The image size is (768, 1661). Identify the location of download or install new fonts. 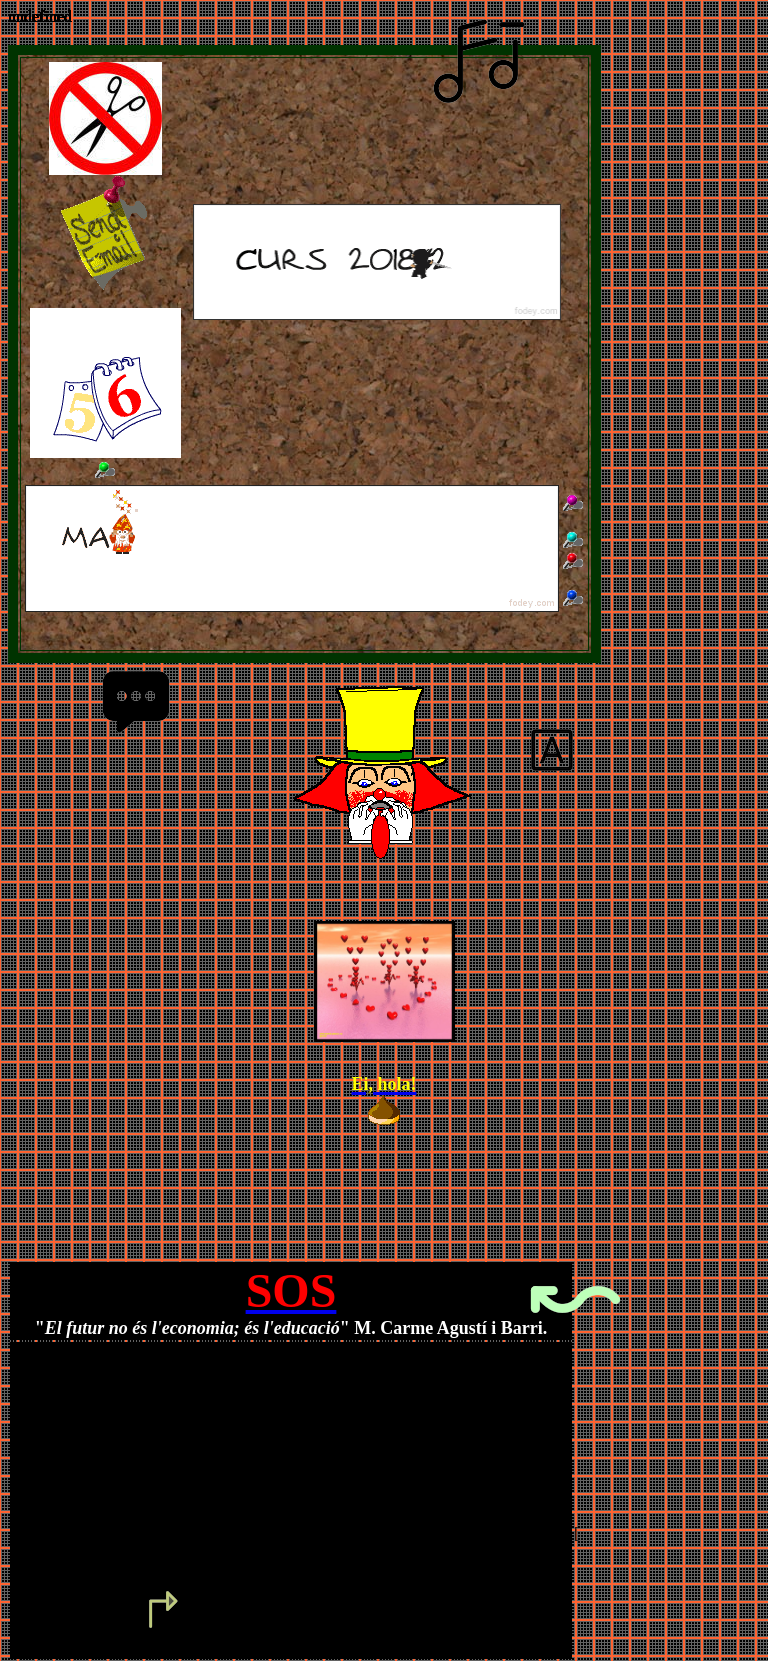
(552, 750).